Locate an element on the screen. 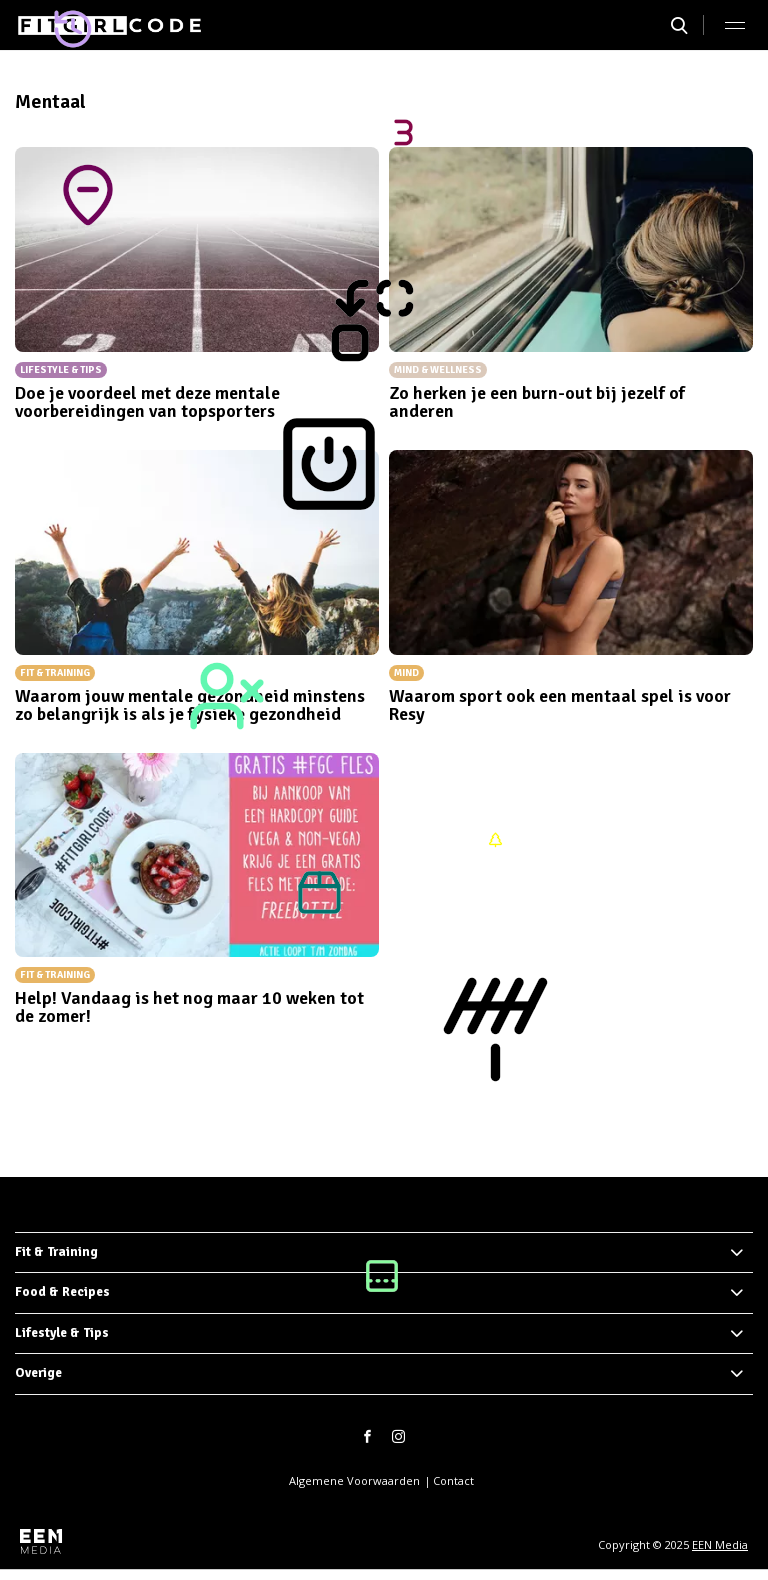  toggle bottom panel visibility is located at coordinates (382, 1276).